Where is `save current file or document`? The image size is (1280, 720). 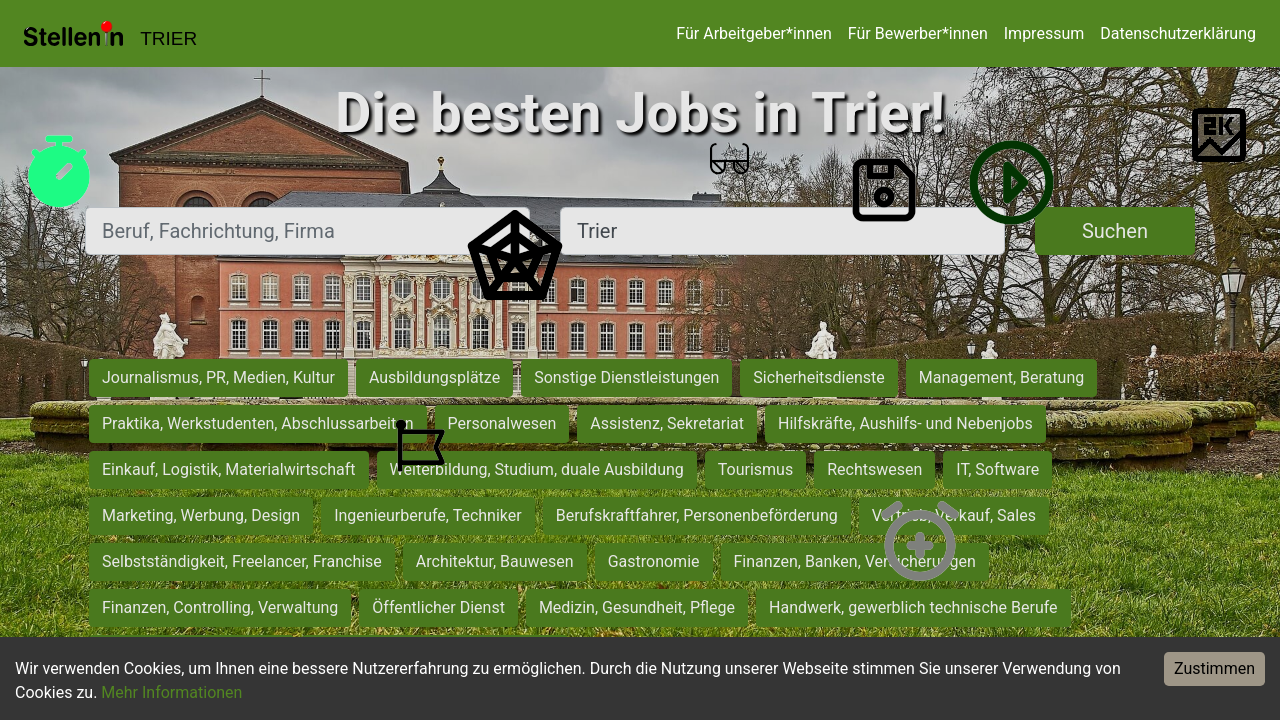
save current file or document is located at coordinates (884, 190).